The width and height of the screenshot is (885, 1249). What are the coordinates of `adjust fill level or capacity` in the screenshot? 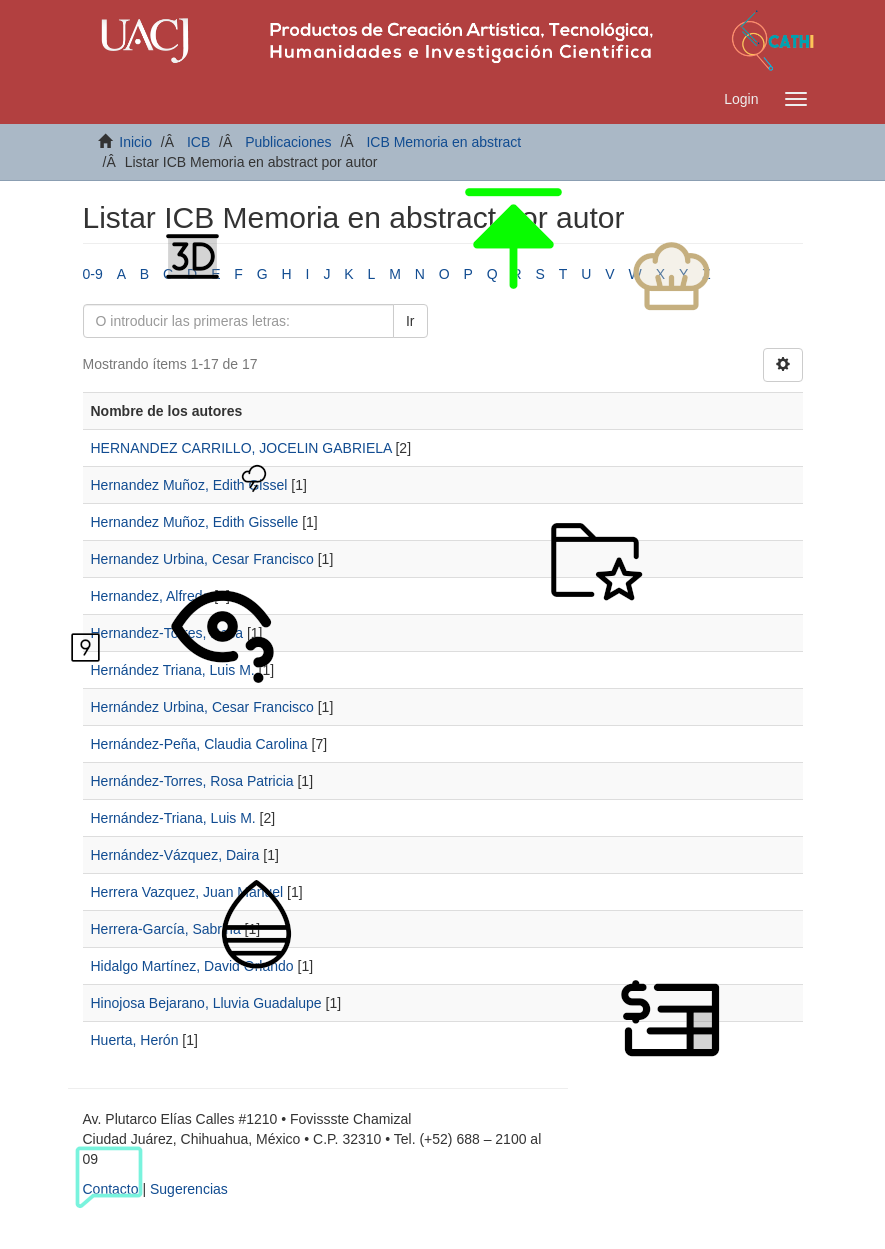 It's located at (256, 927).